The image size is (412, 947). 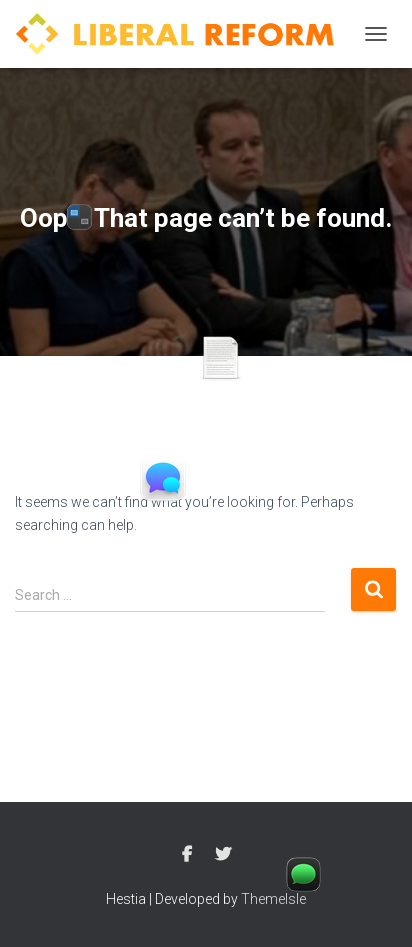 I want to click on open notification preferences, so click(x=163, y=478).